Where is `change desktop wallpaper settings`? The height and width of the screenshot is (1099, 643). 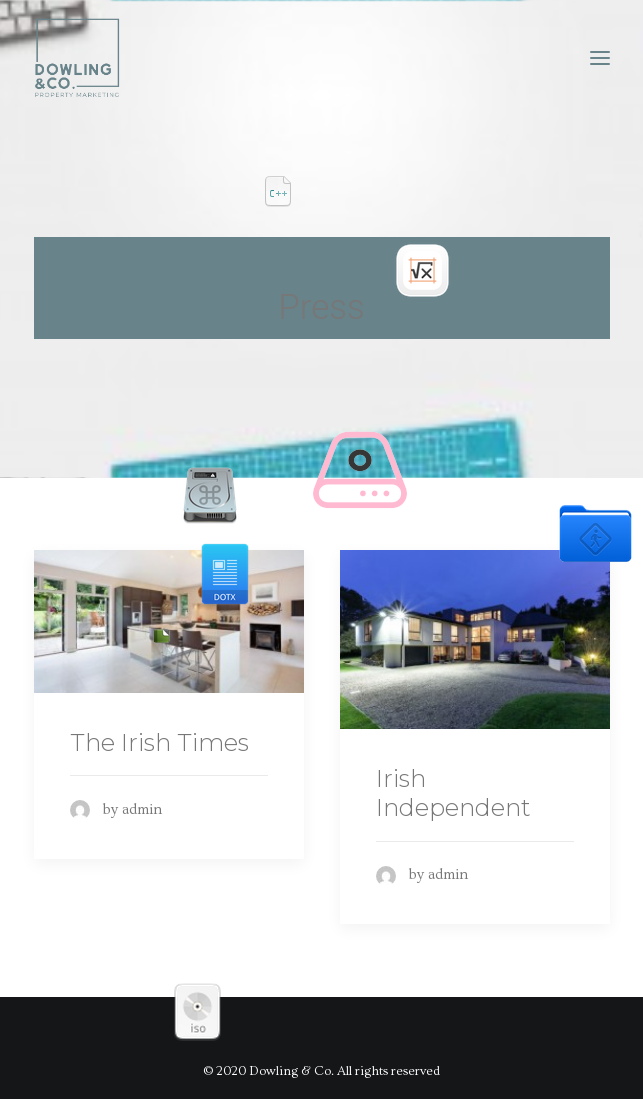 change desktop wallpaper settings is located at coordinates (161, 635).